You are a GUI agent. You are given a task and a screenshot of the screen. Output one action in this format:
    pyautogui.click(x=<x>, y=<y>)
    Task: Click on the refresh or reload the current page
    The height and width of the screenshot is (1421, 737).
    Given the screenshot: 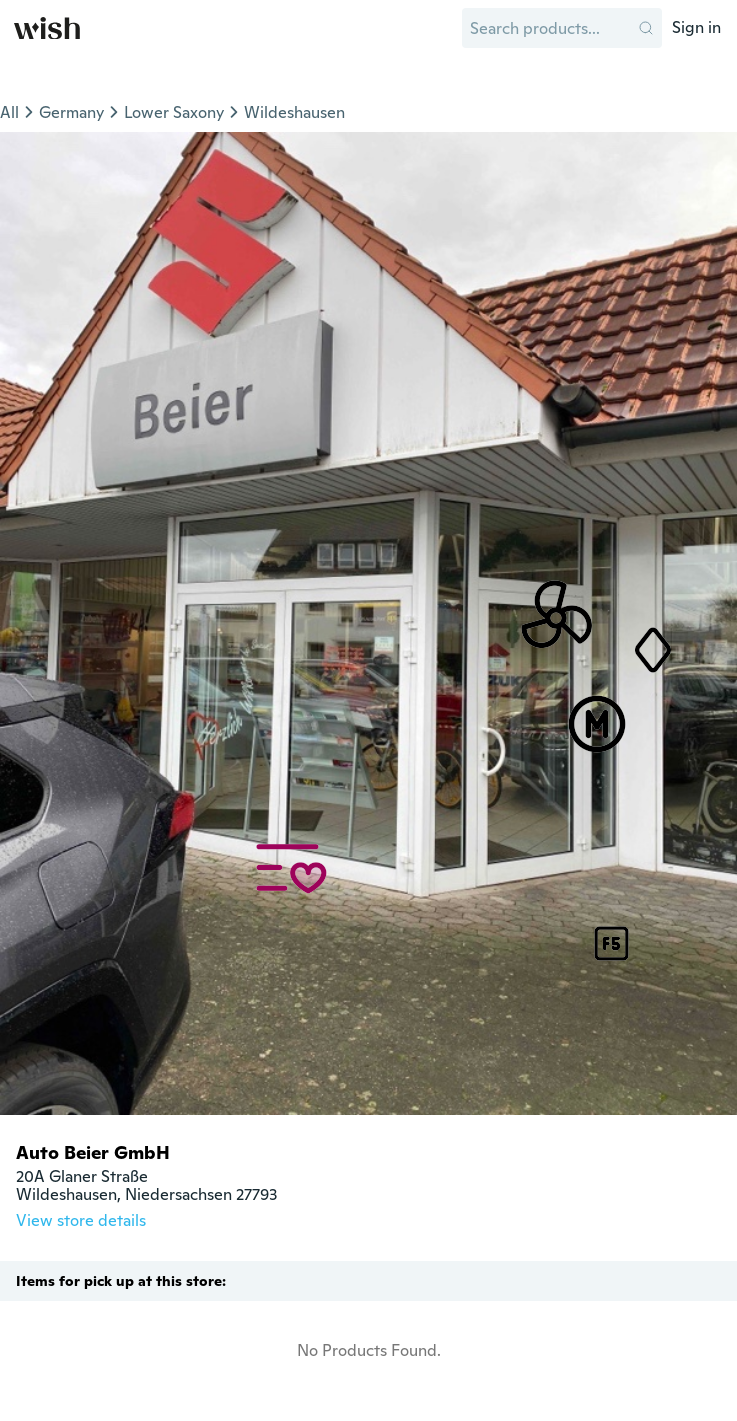 What is the action you would take?
    pyautogui.click(x=611, y=943)
    